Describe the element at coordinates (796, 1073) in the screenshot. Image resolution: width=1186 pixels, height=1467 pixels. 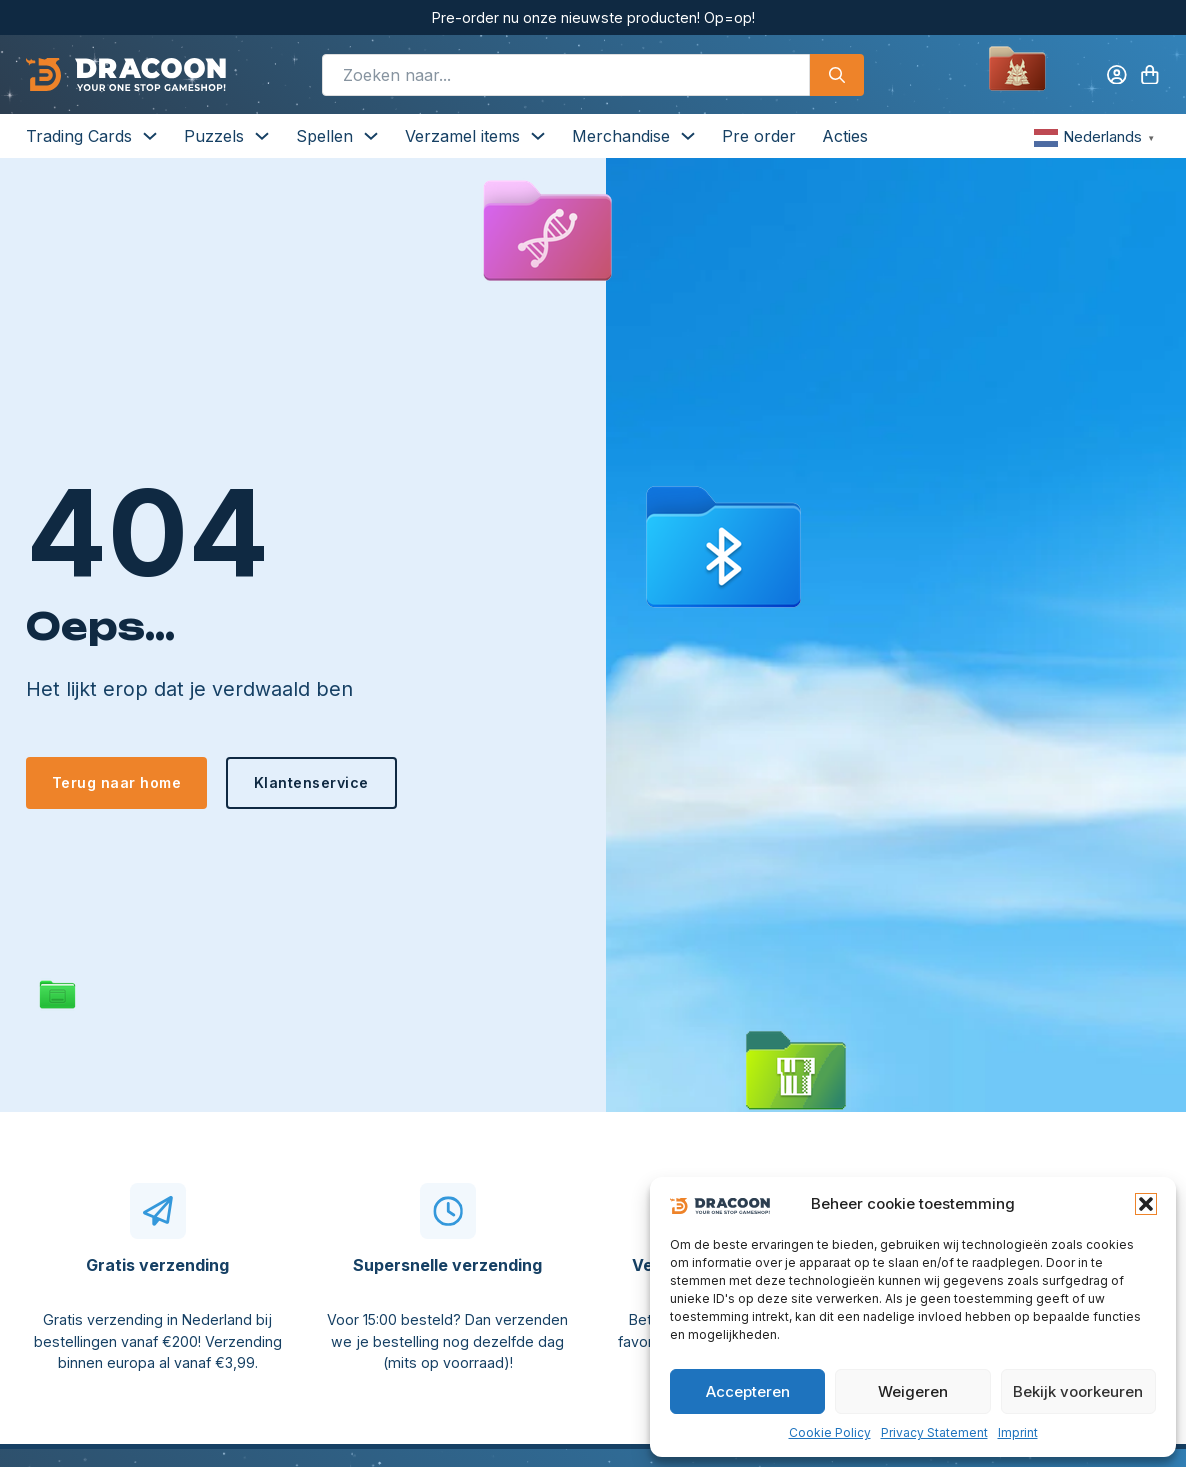
I see `open your GameJolt games folder` at that location.